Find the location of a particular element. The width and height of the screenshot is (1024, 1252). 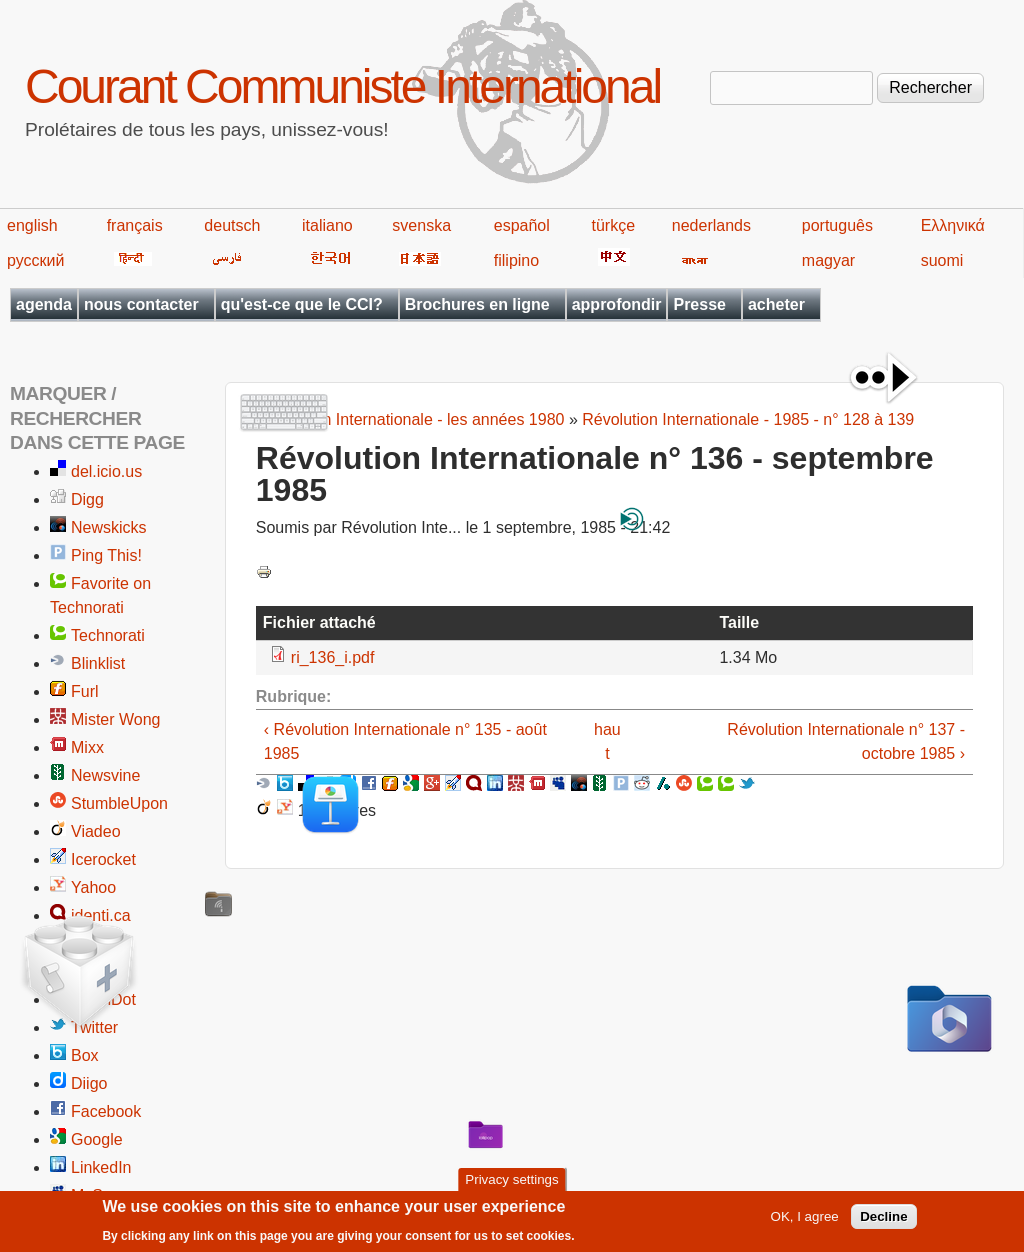

scripting addition or plugin component for script editor is located at coordinates (79, 971).